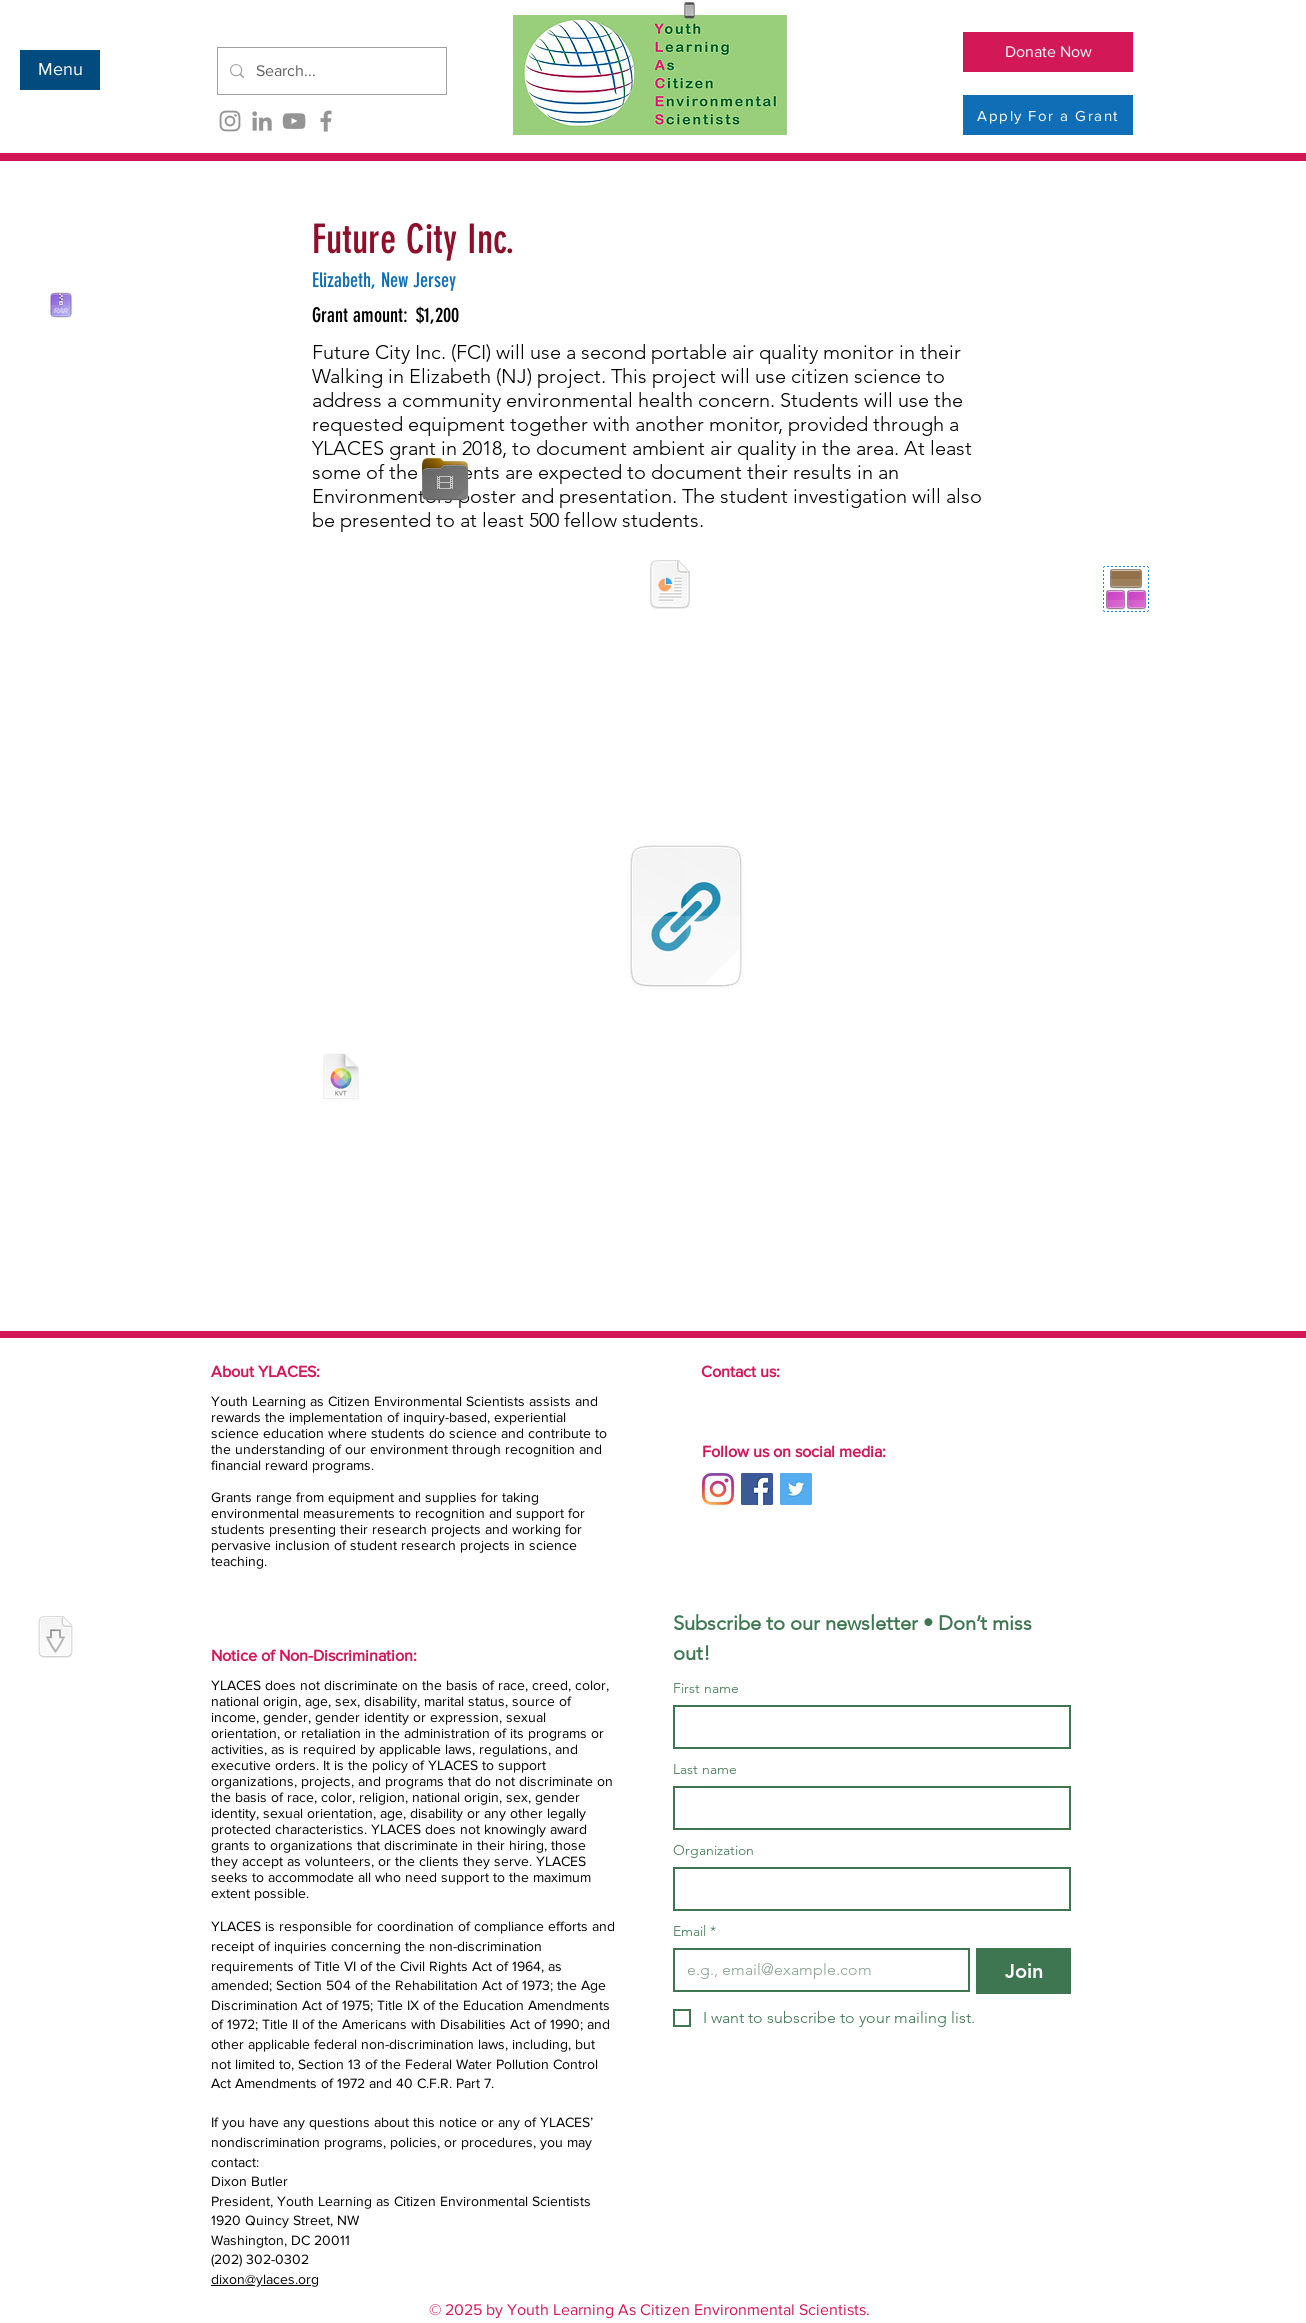  What do you see at coordinates (689, 10) in the screenshot?
I see `access phone or dialer settings` at bounding box center [689, 10].